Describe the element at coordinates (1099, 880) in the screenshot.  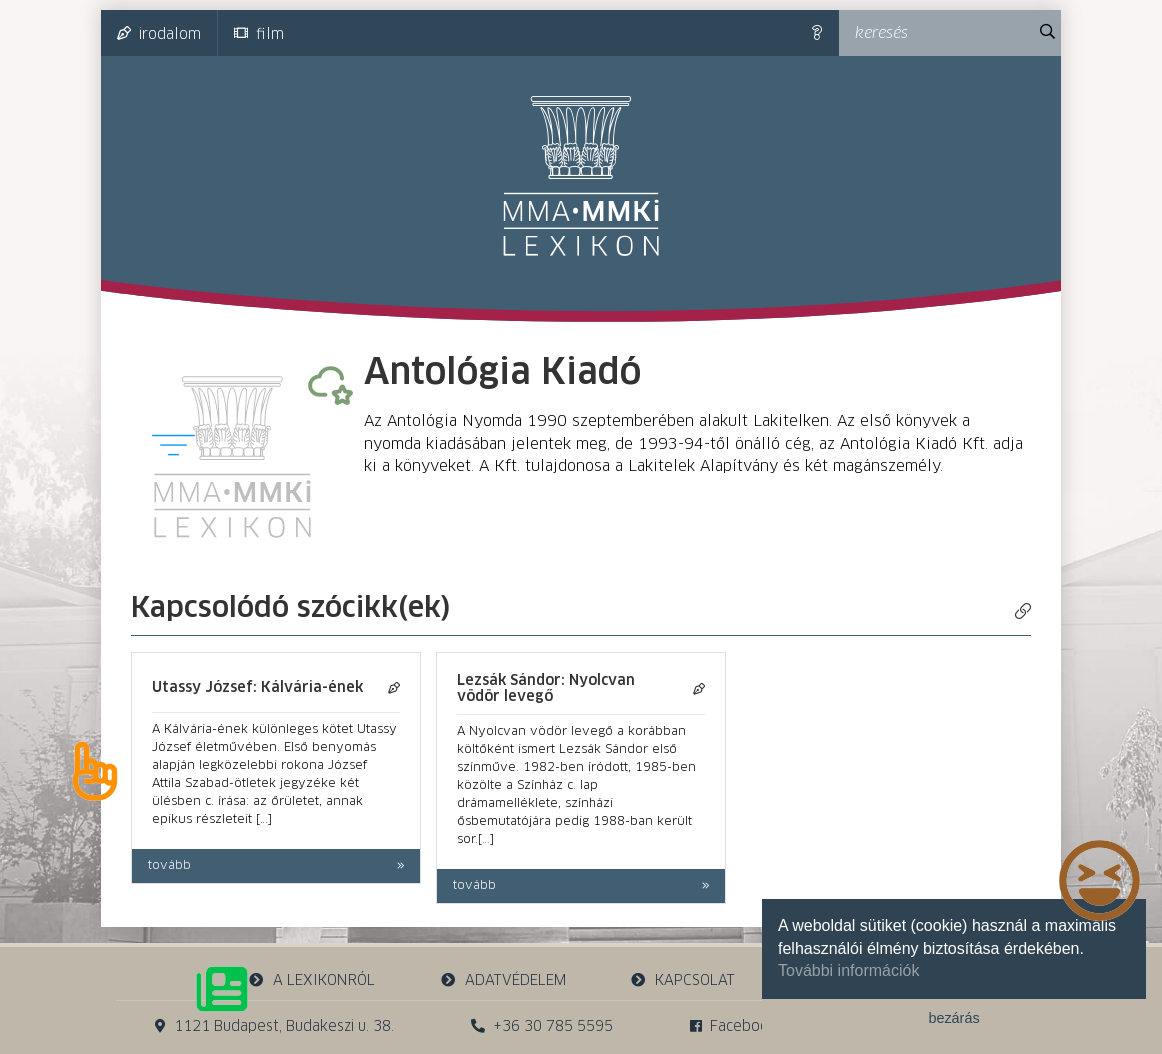
I see `react with a laughing emoji` at that location.